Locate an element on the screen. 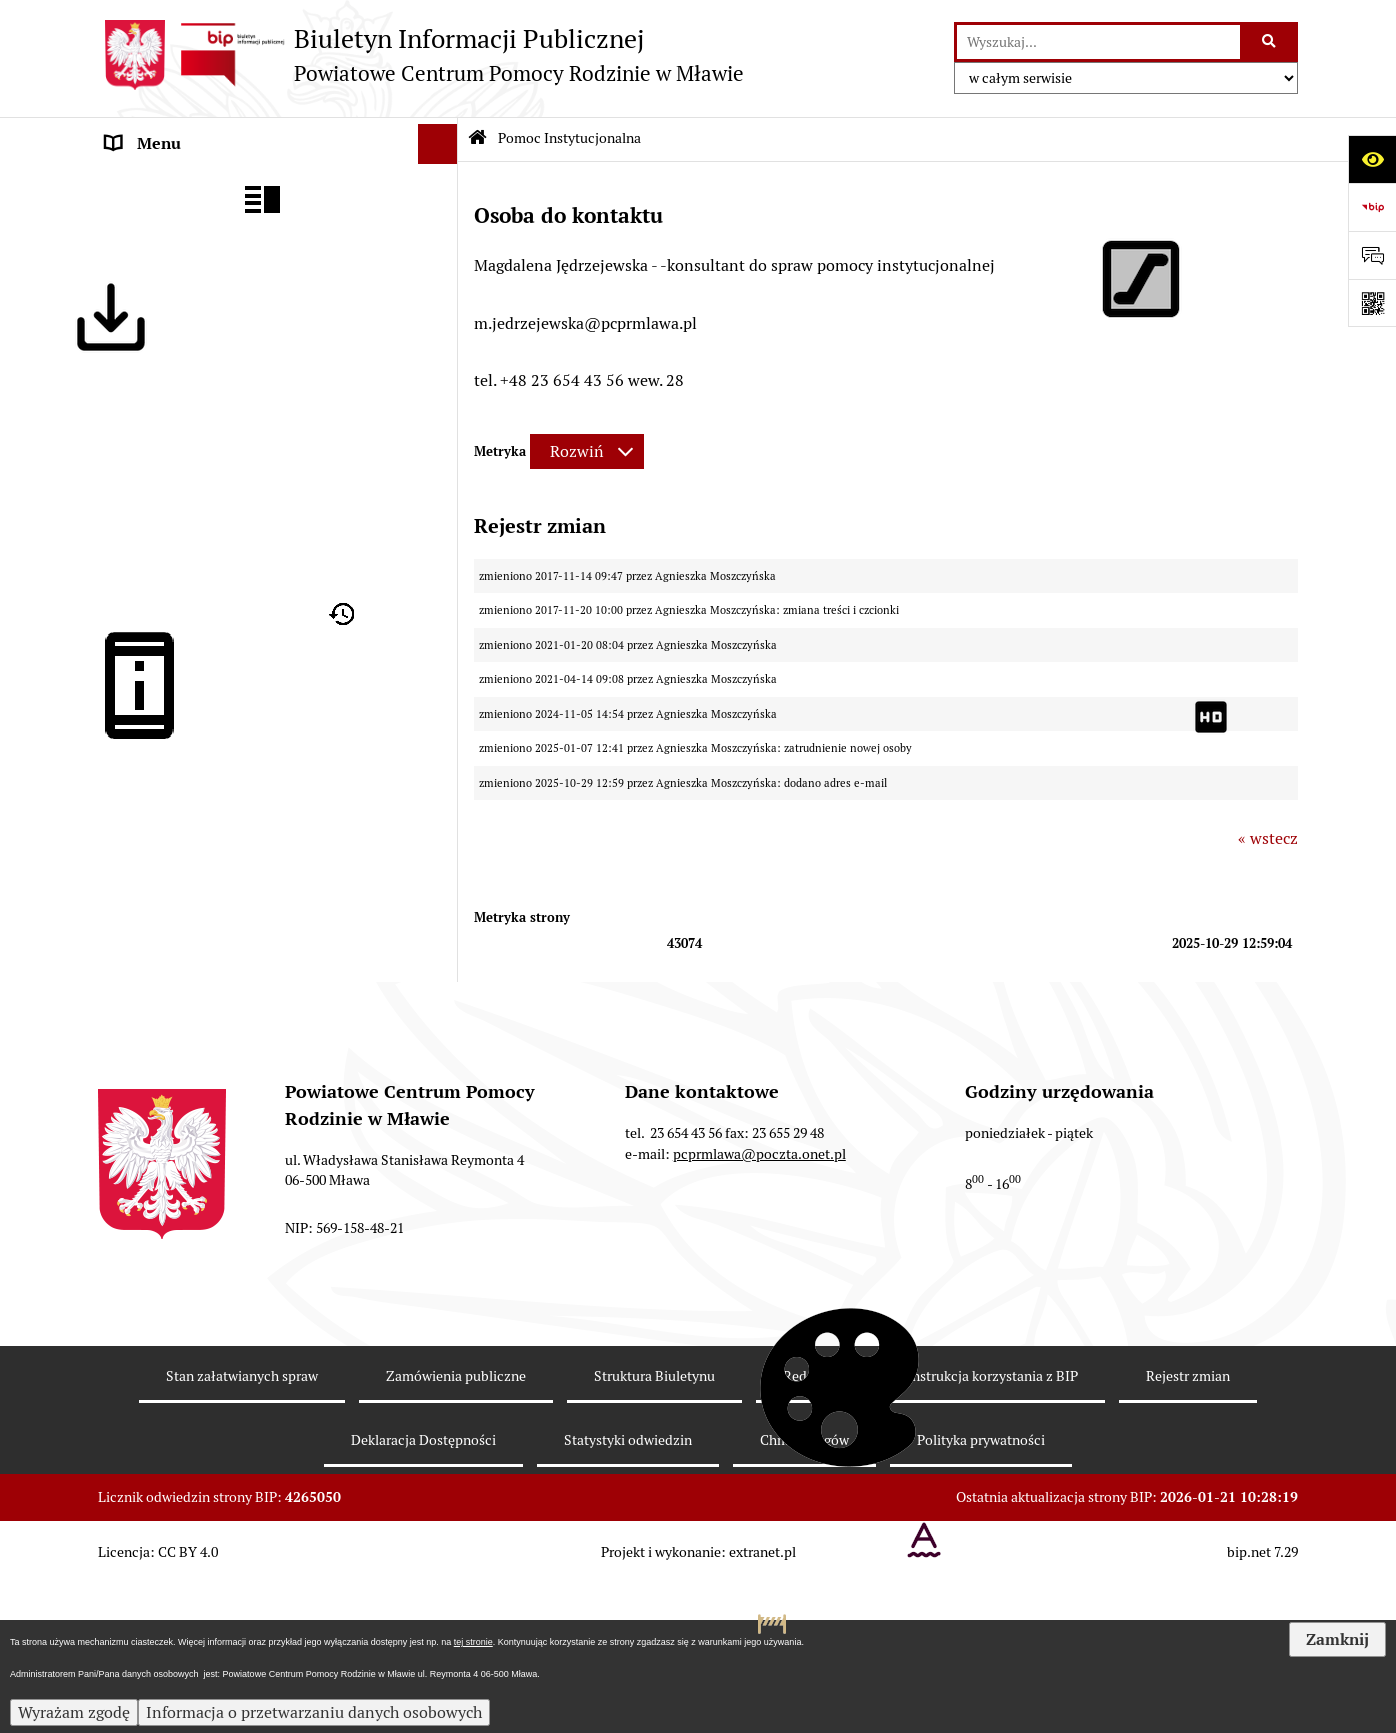 This screenshot has width=1396, height=1733. view device information is located at coordinates (139, 685).